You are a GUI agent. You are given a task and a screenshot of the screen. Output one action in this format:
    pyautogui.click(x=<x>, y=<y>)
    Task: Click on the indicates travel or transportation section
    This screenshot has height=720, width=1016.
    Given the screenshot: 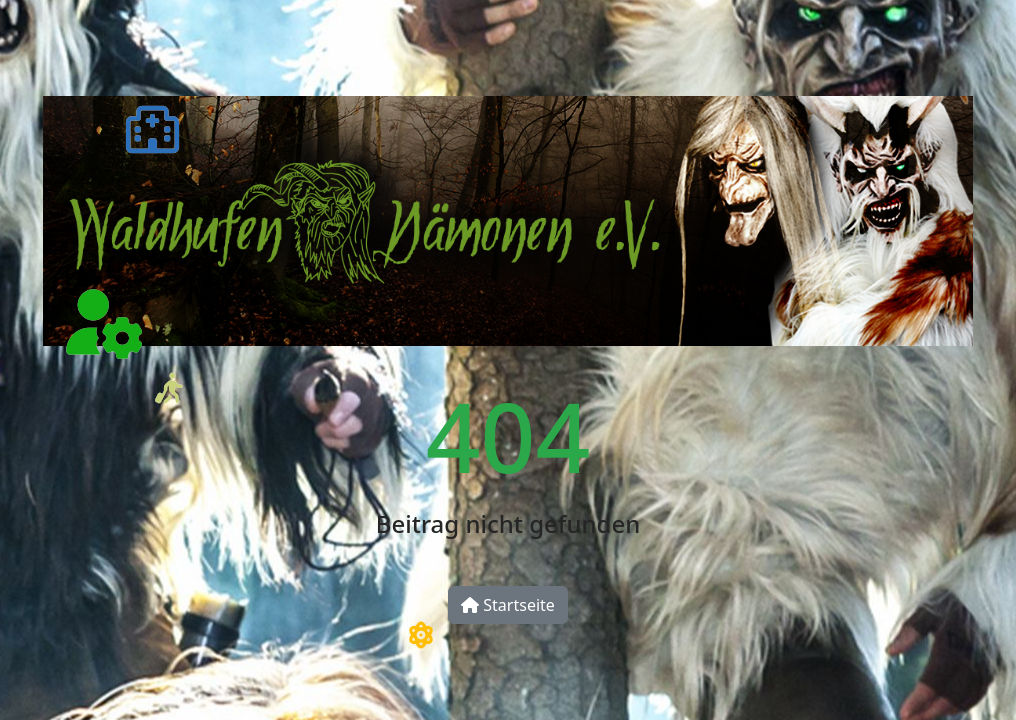 What is the action you would take?
    pyautogui.click(x=169, y=388)
    